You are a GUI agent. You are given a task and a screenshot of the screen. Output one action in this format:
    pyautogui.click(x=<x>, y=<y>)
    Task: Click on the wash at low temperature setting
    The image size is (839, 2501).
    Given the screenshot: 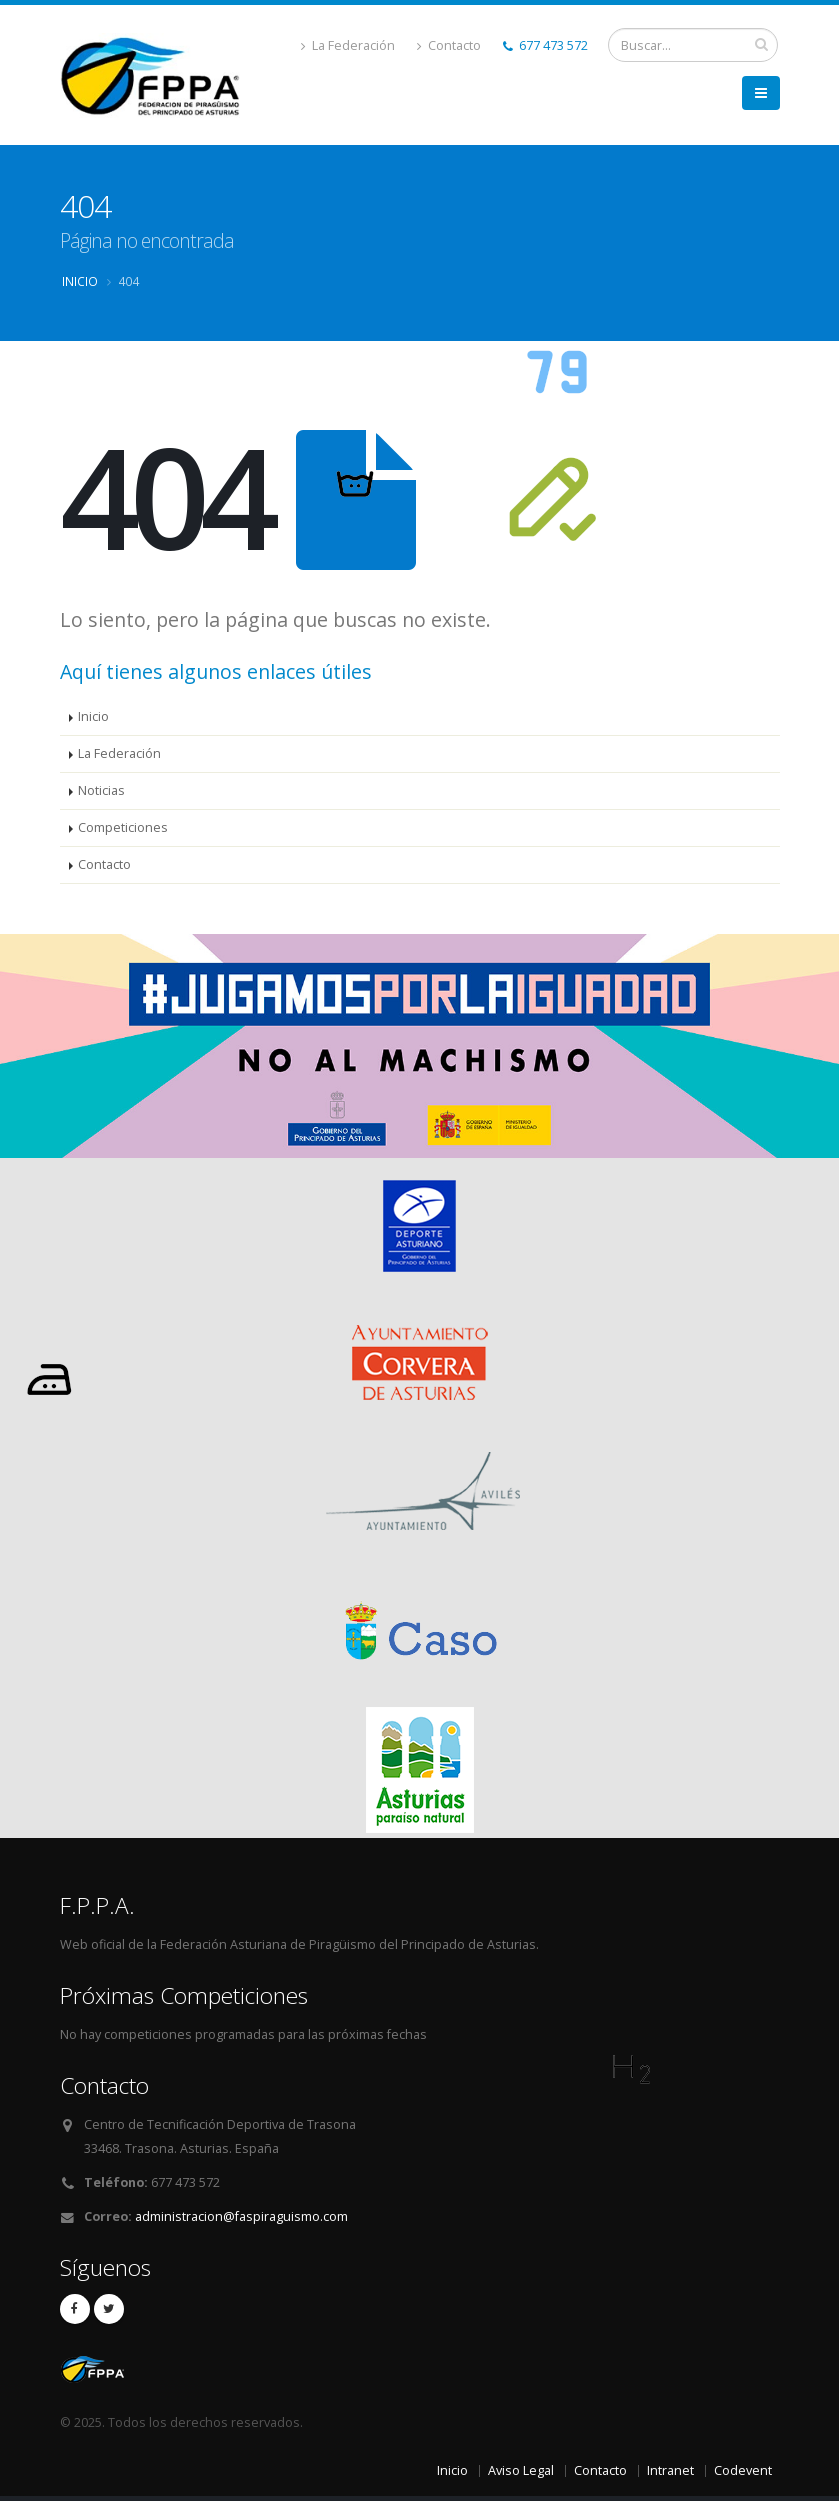 What is the action you would take?
    pyautogui.click(x=355, y=484)
    